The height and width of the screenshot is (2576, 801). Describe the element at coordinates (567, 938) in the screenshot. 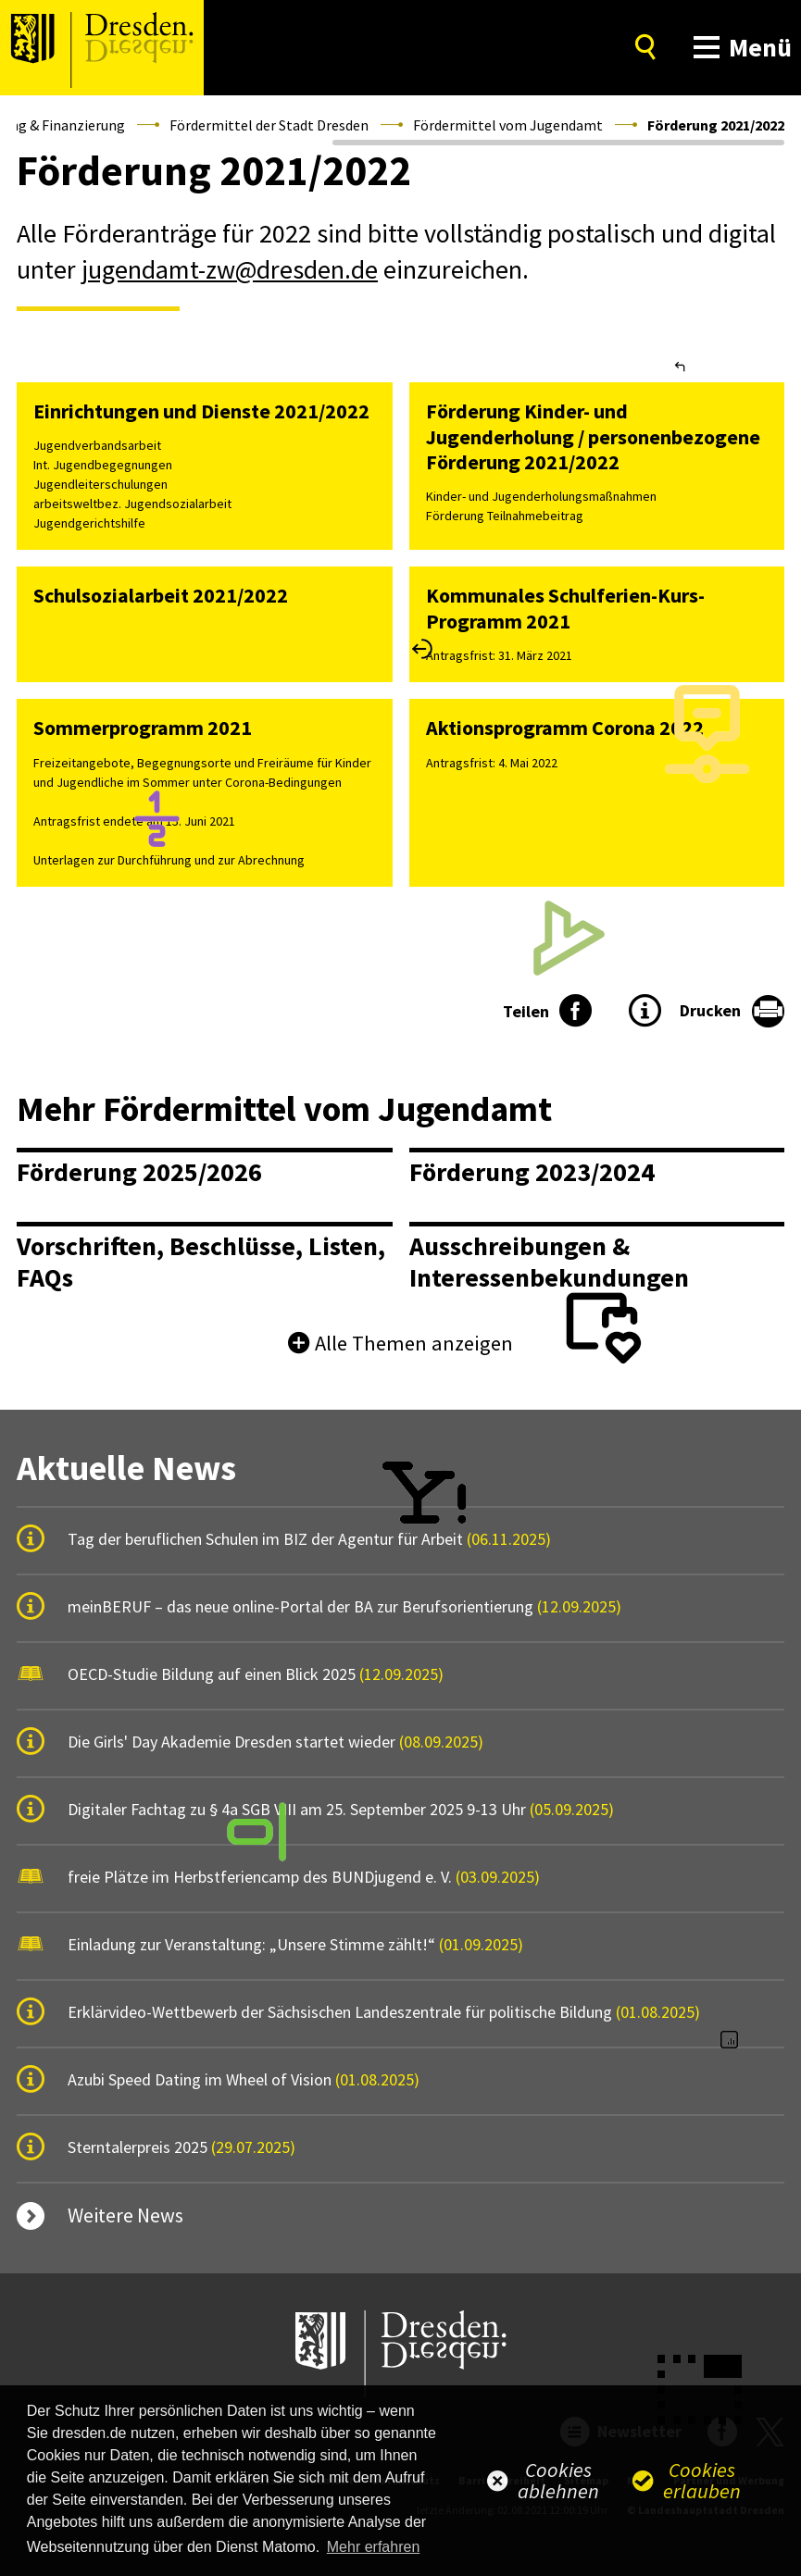

I see `open yatse remote control app` at that location.